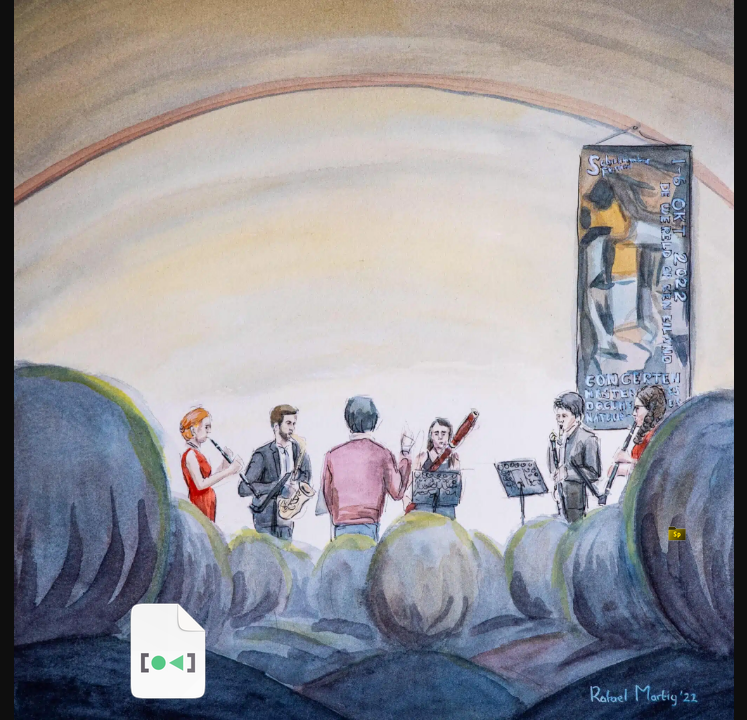 The width and height of the screenshot is (747, 720). What do you see at coordinates (168, 651) in the screenshot?
I see `a systemd unit configuration file` at bounding box center [168, 651].